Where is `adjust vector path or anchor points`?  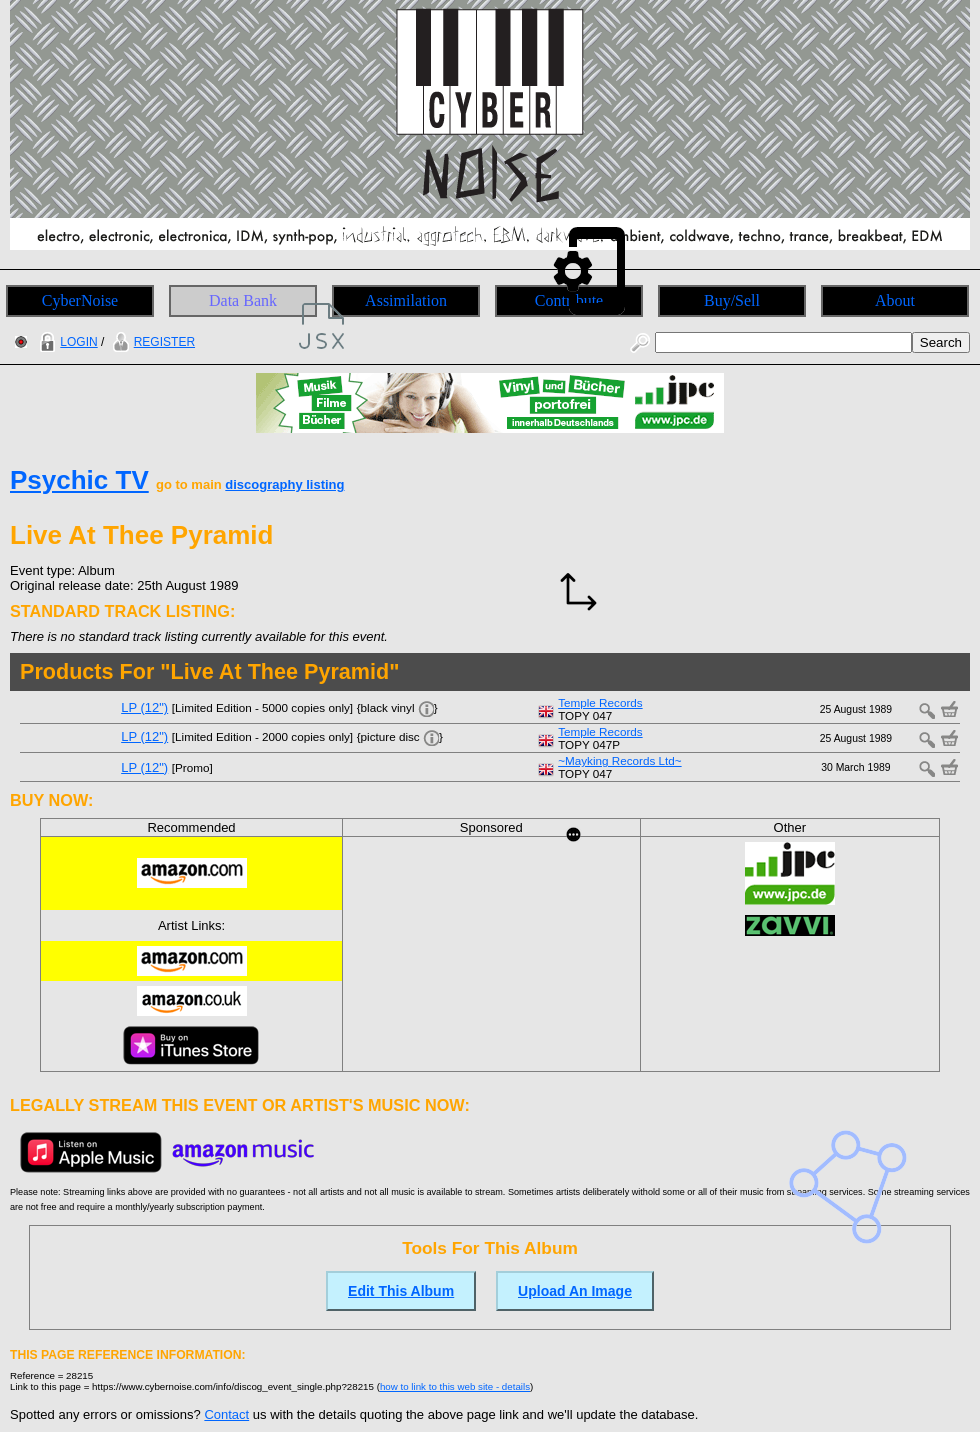 adjust vector path or anchor points is located at coordinates (577, 591).